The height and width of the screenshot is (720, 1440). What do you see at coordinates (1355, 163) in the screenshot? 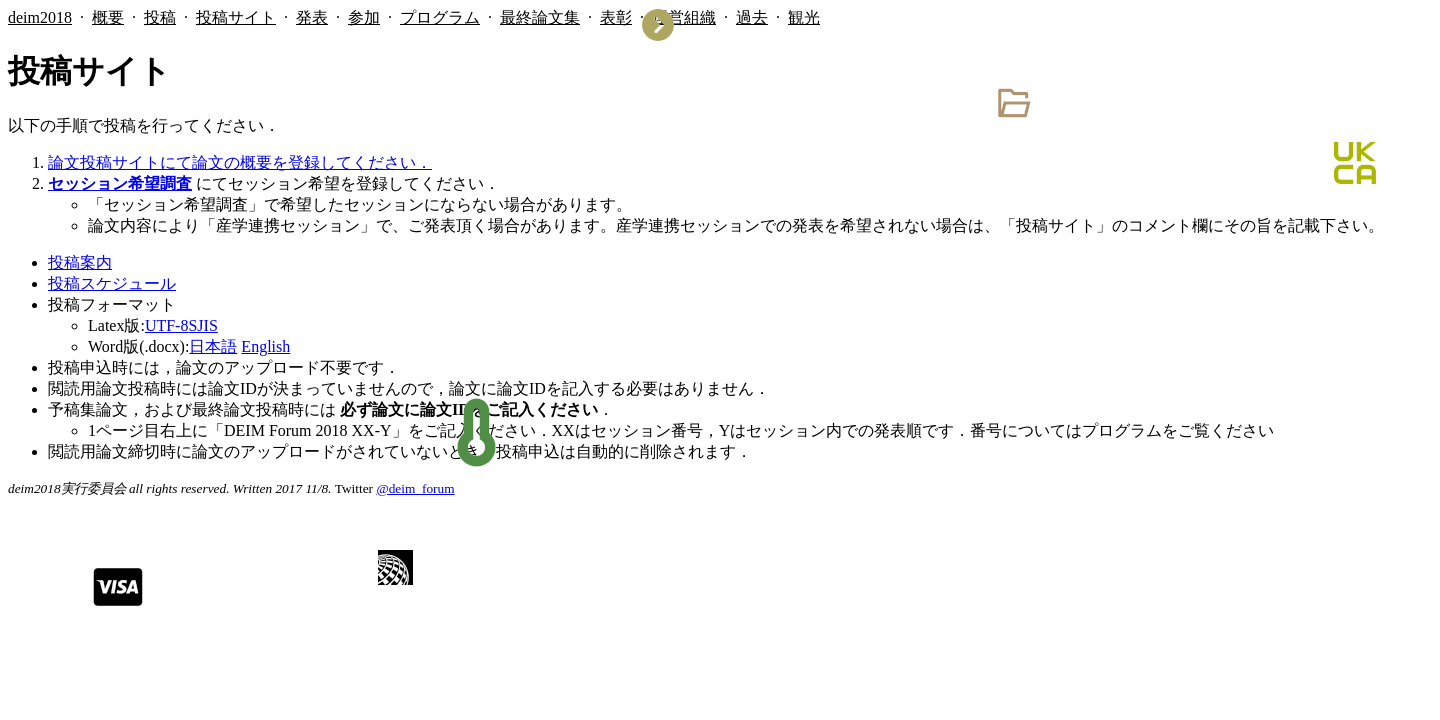
I see `UKCA (UK Conformity Assessed) certification mark` at bounding box center [1355, 163].